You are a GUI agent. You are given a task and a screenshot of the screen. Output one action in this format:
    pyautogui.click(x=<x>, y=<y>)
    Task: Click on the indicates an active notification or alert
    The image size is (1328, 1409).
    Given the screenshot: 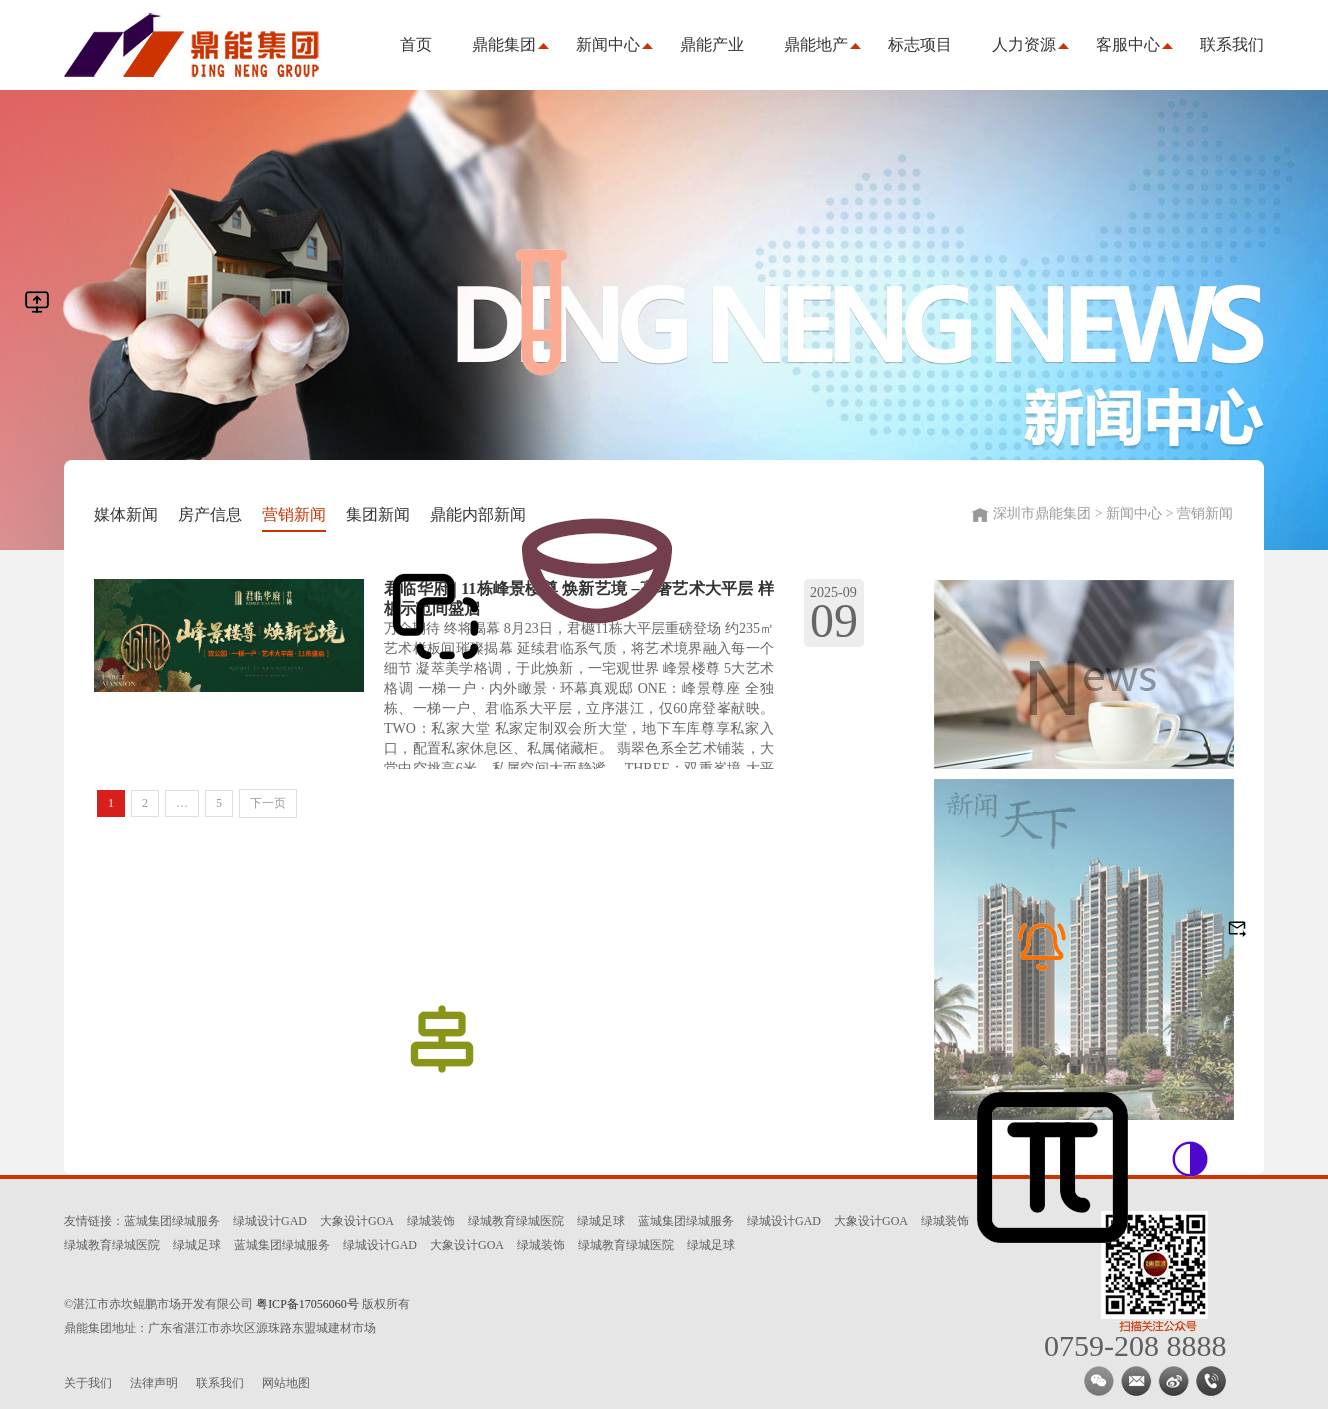 What is the action you would take?
    pyautogui.click(x=1042, y=947)
    